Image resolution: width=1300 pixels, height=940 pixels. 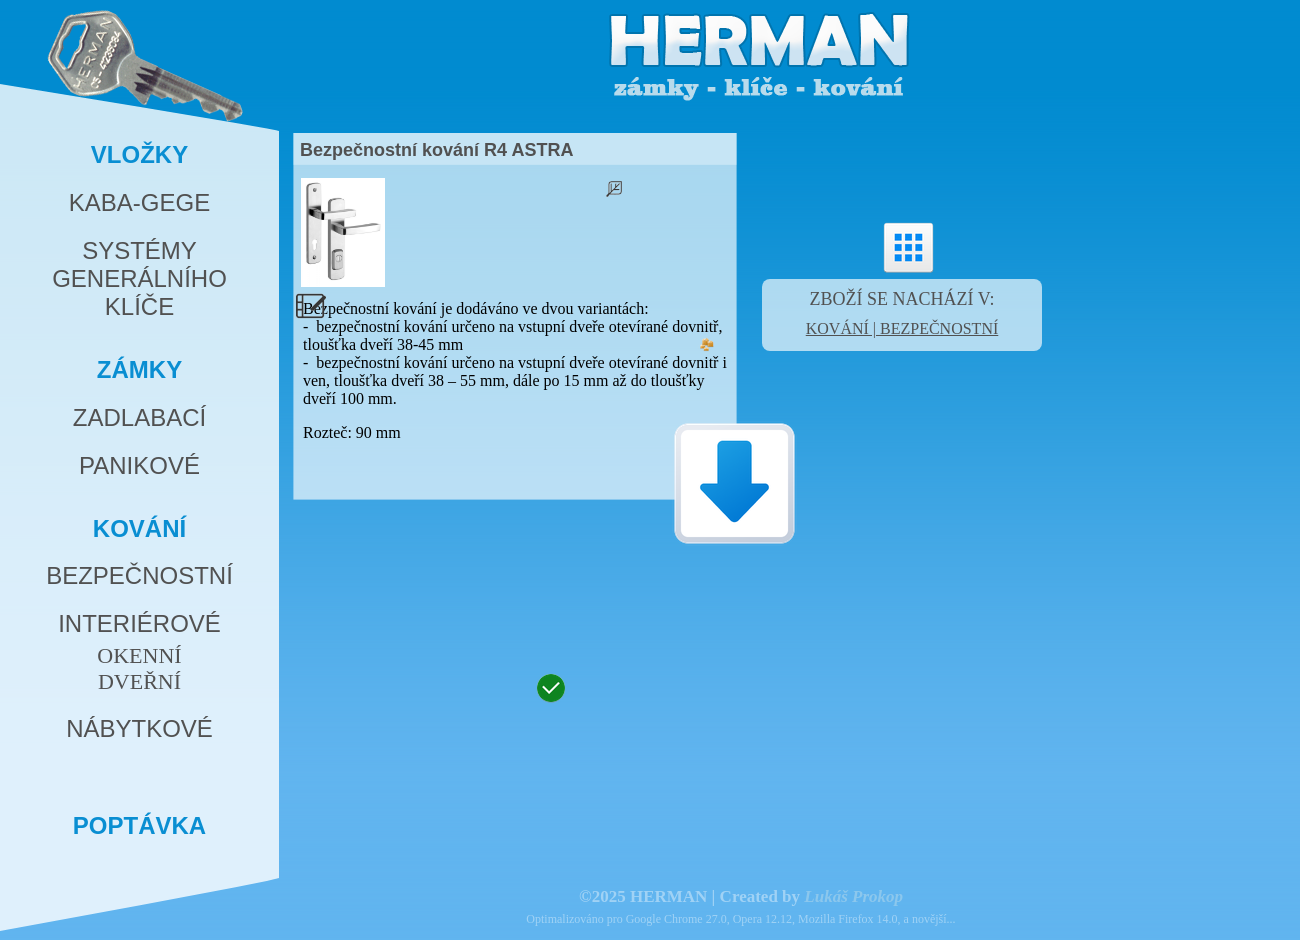 I want to click on download a file or content, so click(x=734, y=483).